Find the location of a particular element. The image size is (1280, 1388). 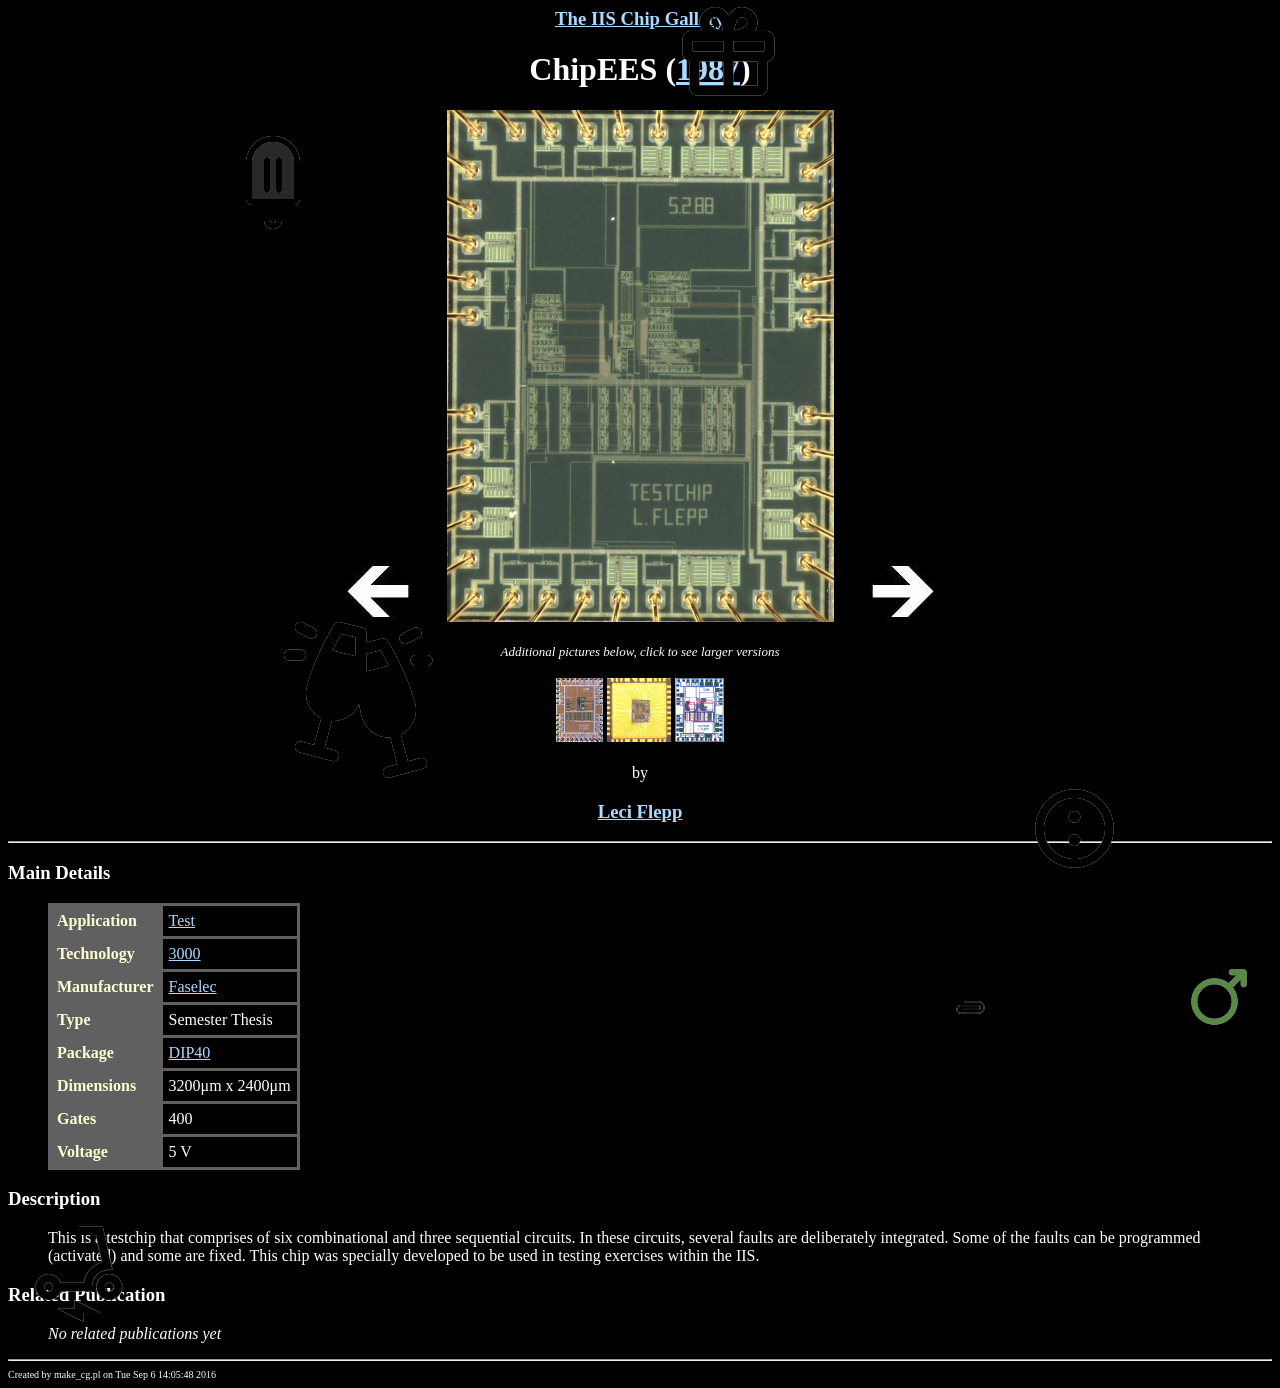

select male gender option is located at coordinates (1219, 997).